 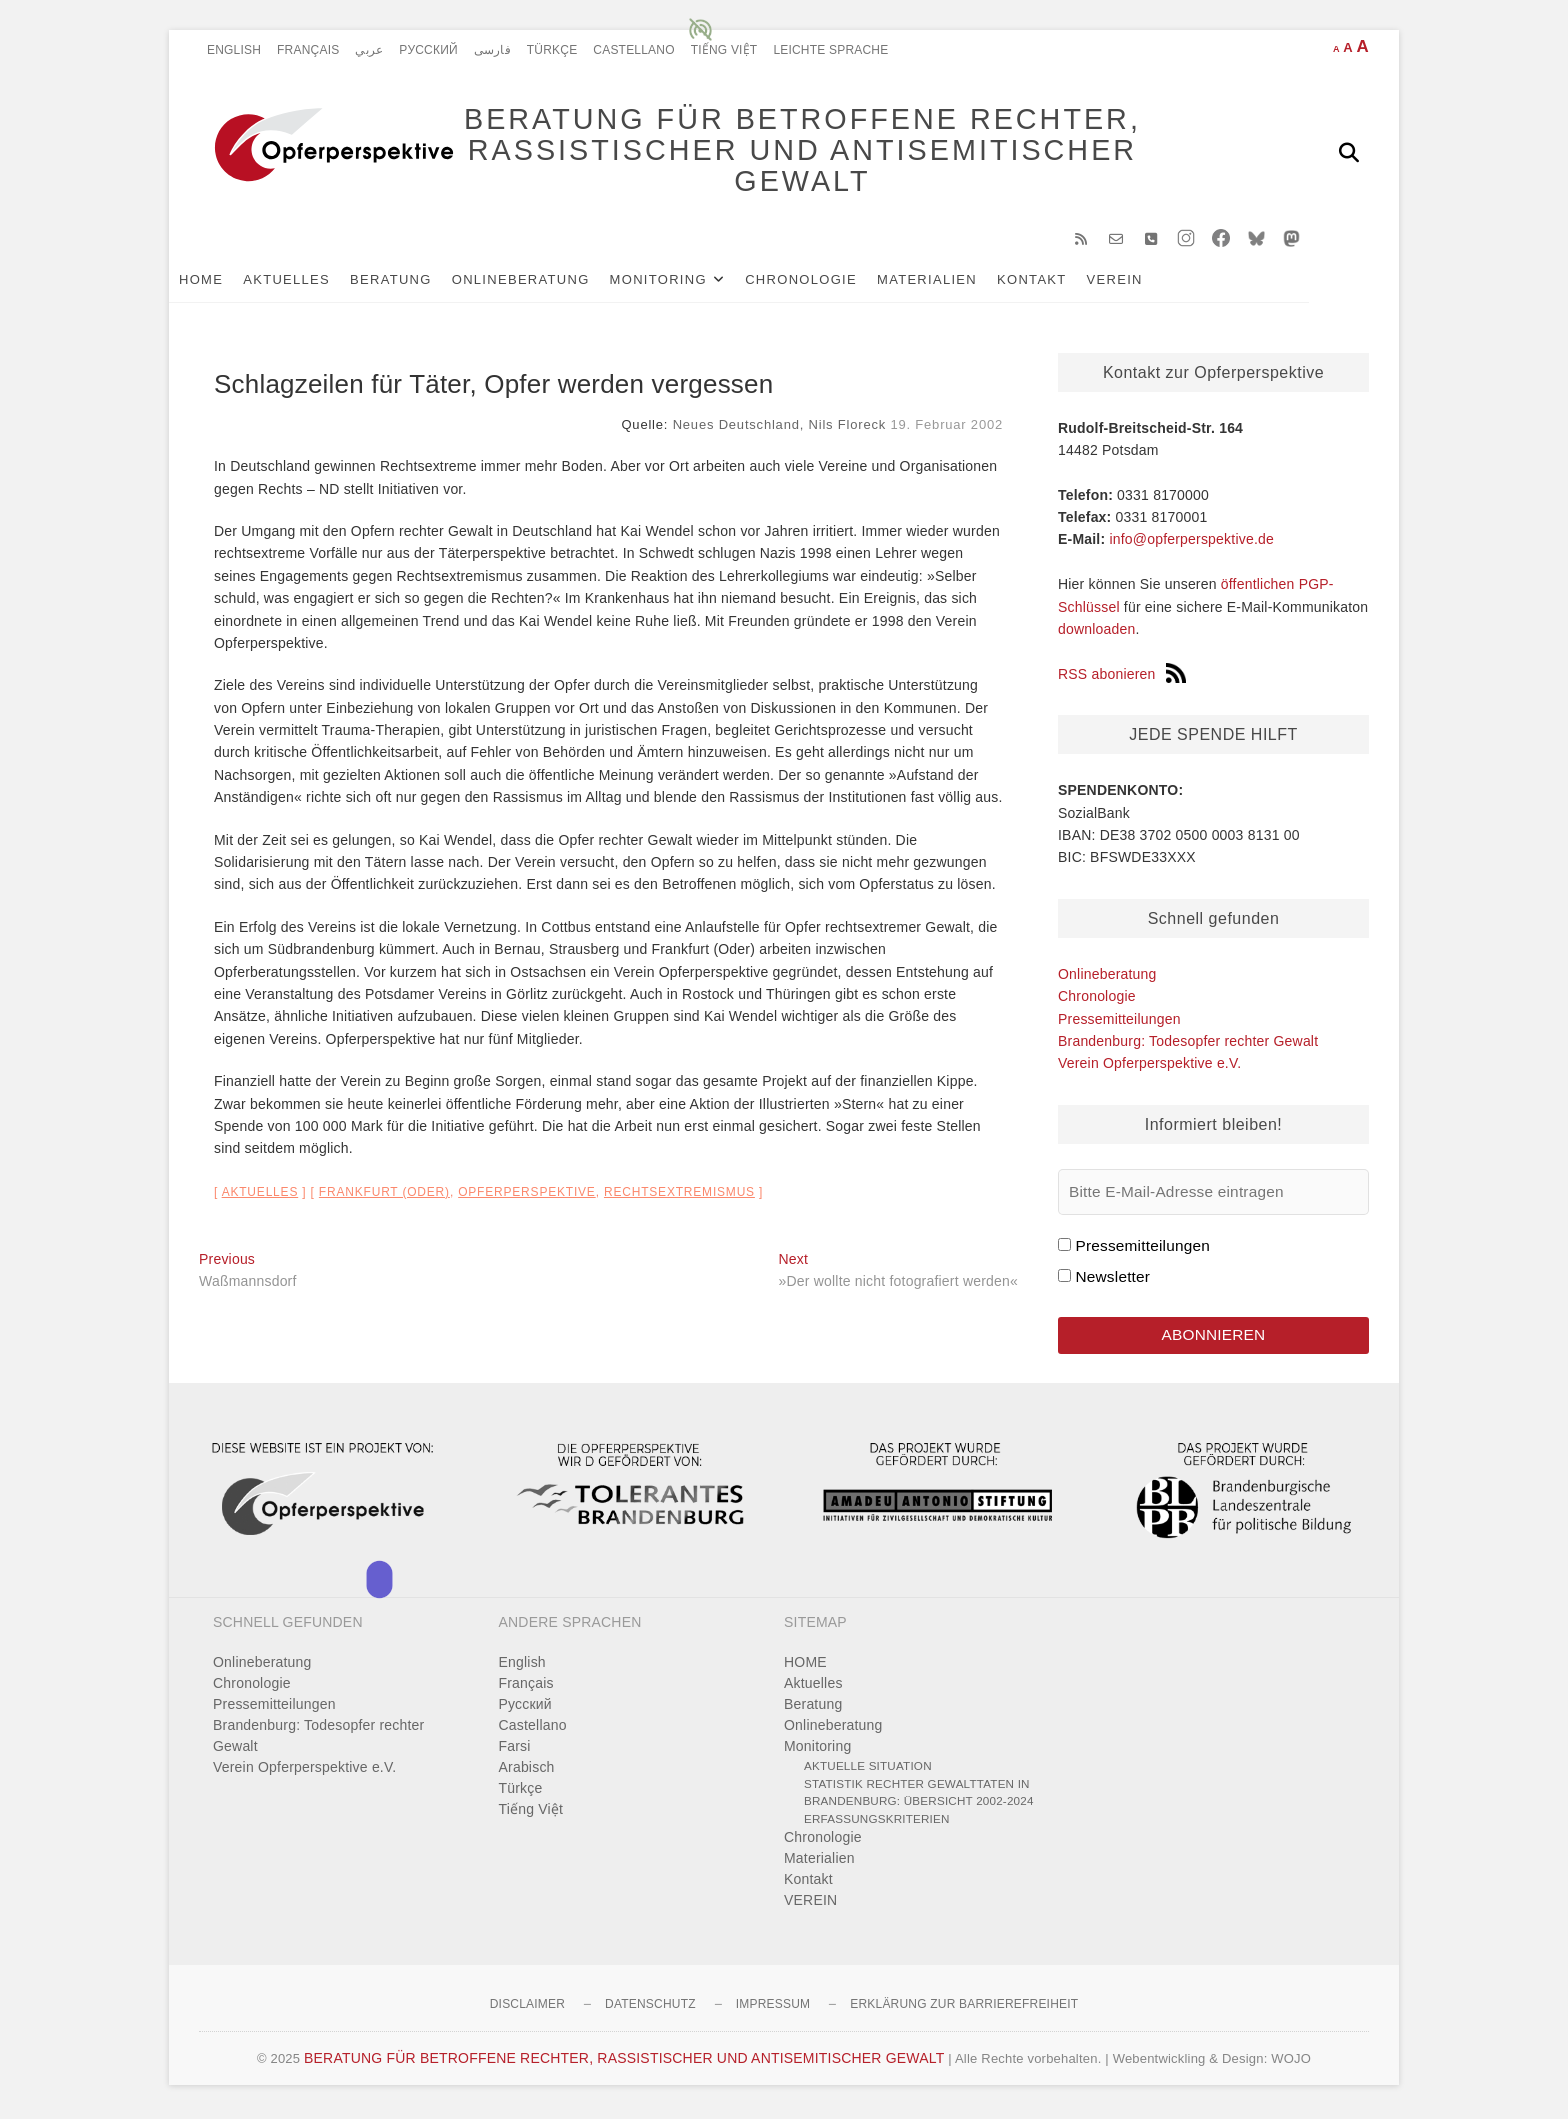 What do you see at coordinates (700, 29) in the screenshot?
I see `disable broadcasting or streaming` at bounding box center [700, 29].